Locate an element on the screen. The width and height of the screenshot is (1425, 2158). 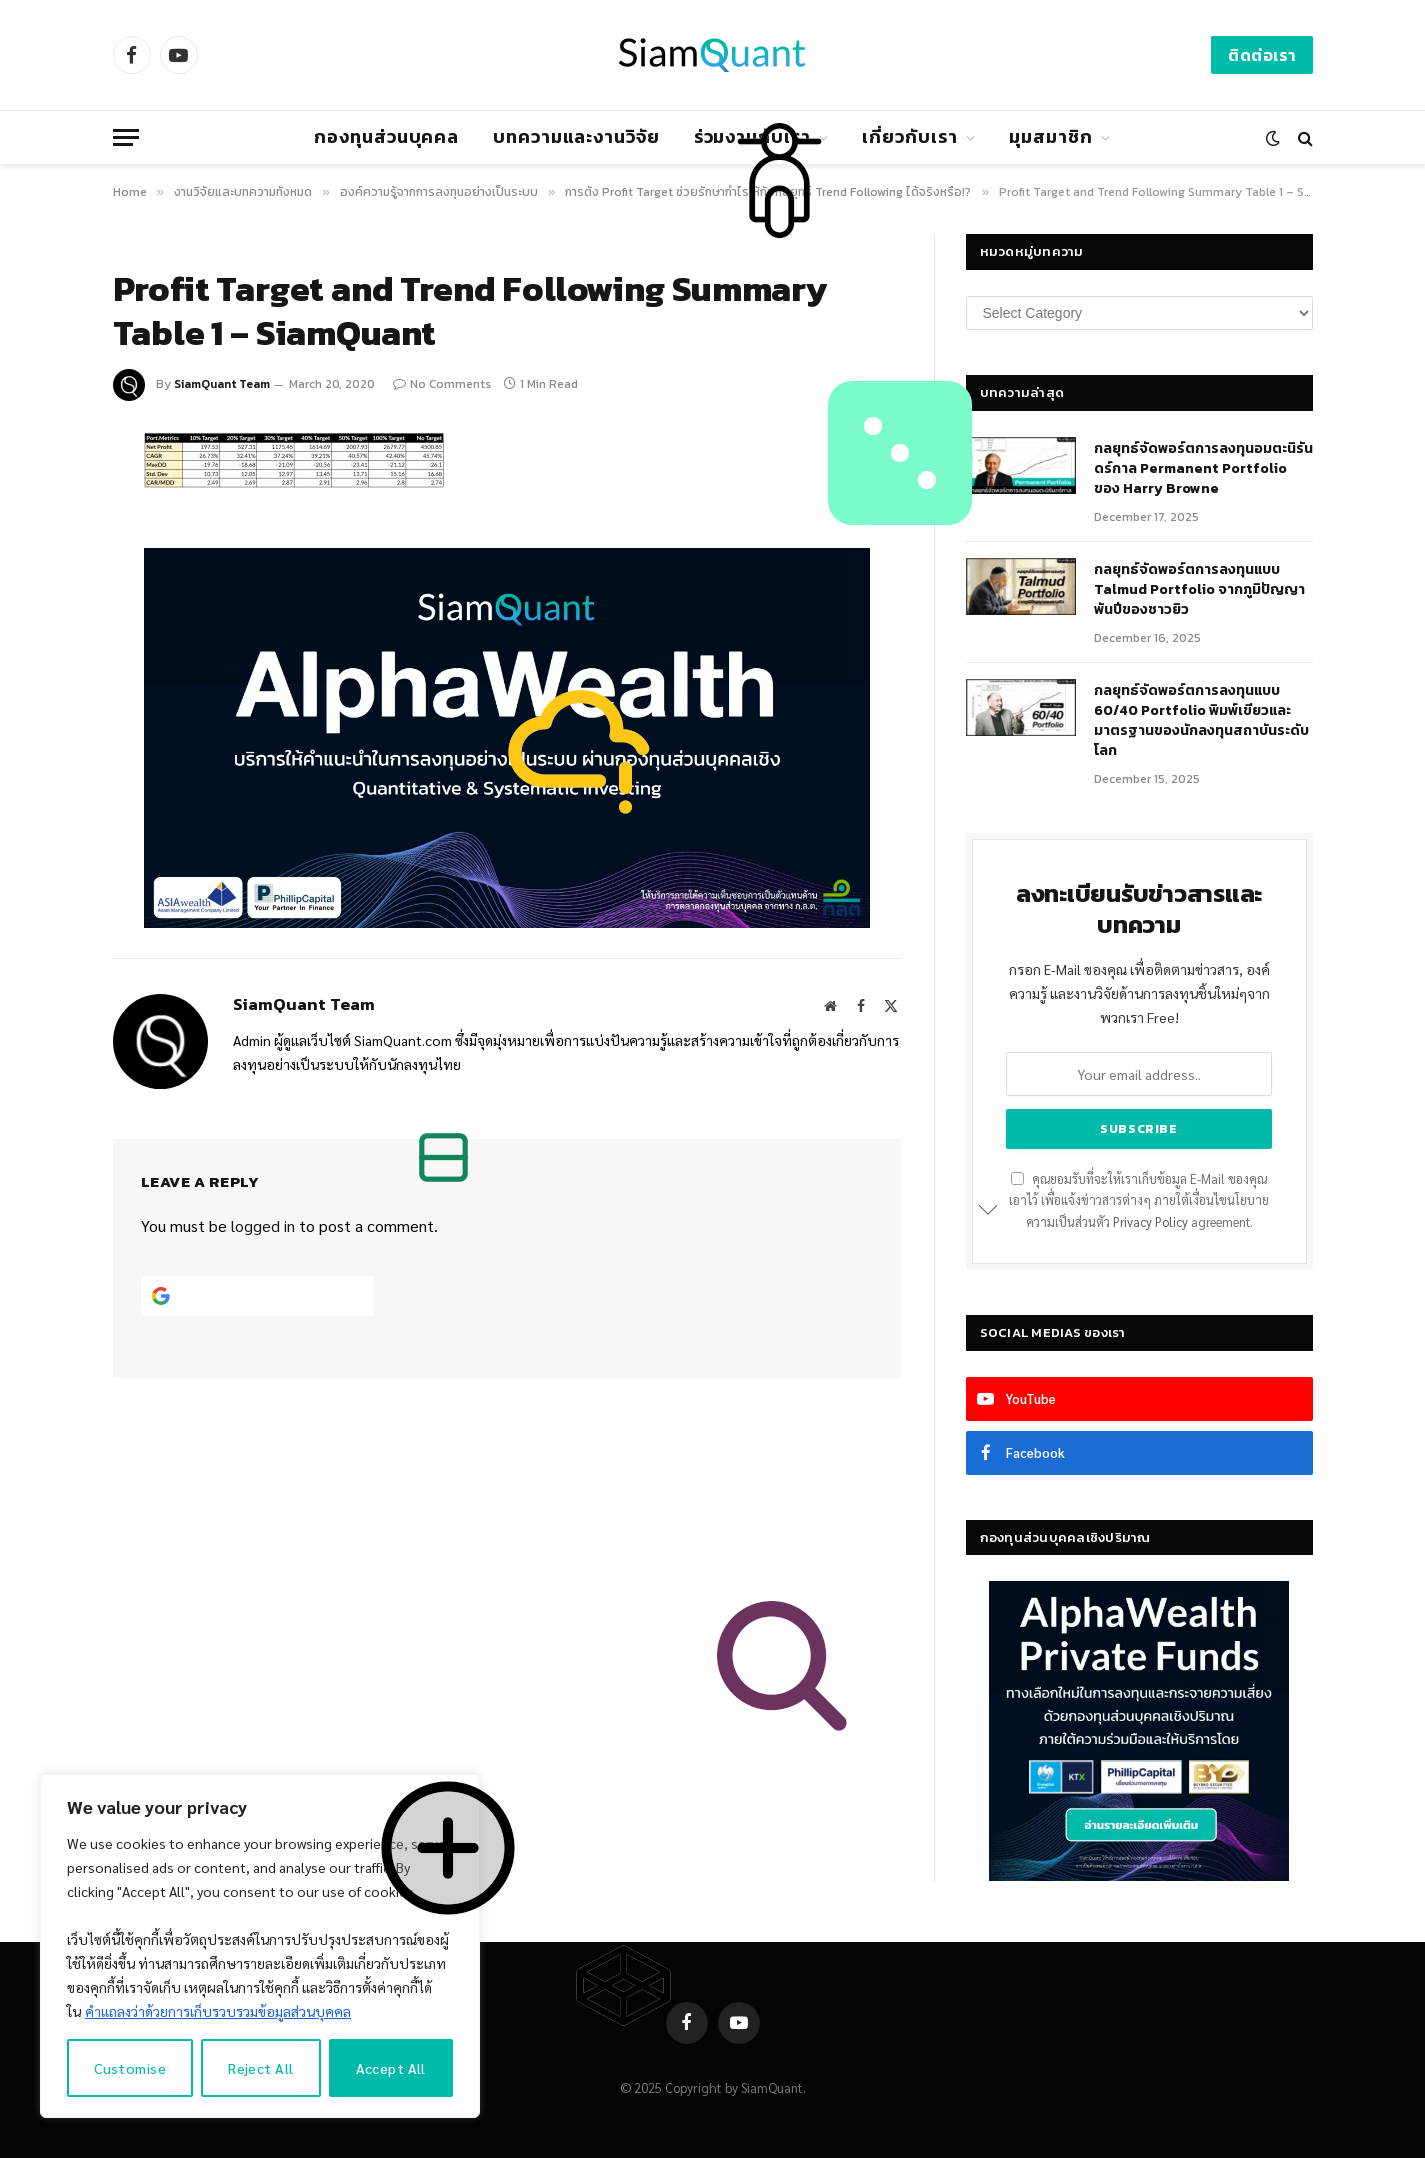
add a new item is located at coordinates (448, 1848).